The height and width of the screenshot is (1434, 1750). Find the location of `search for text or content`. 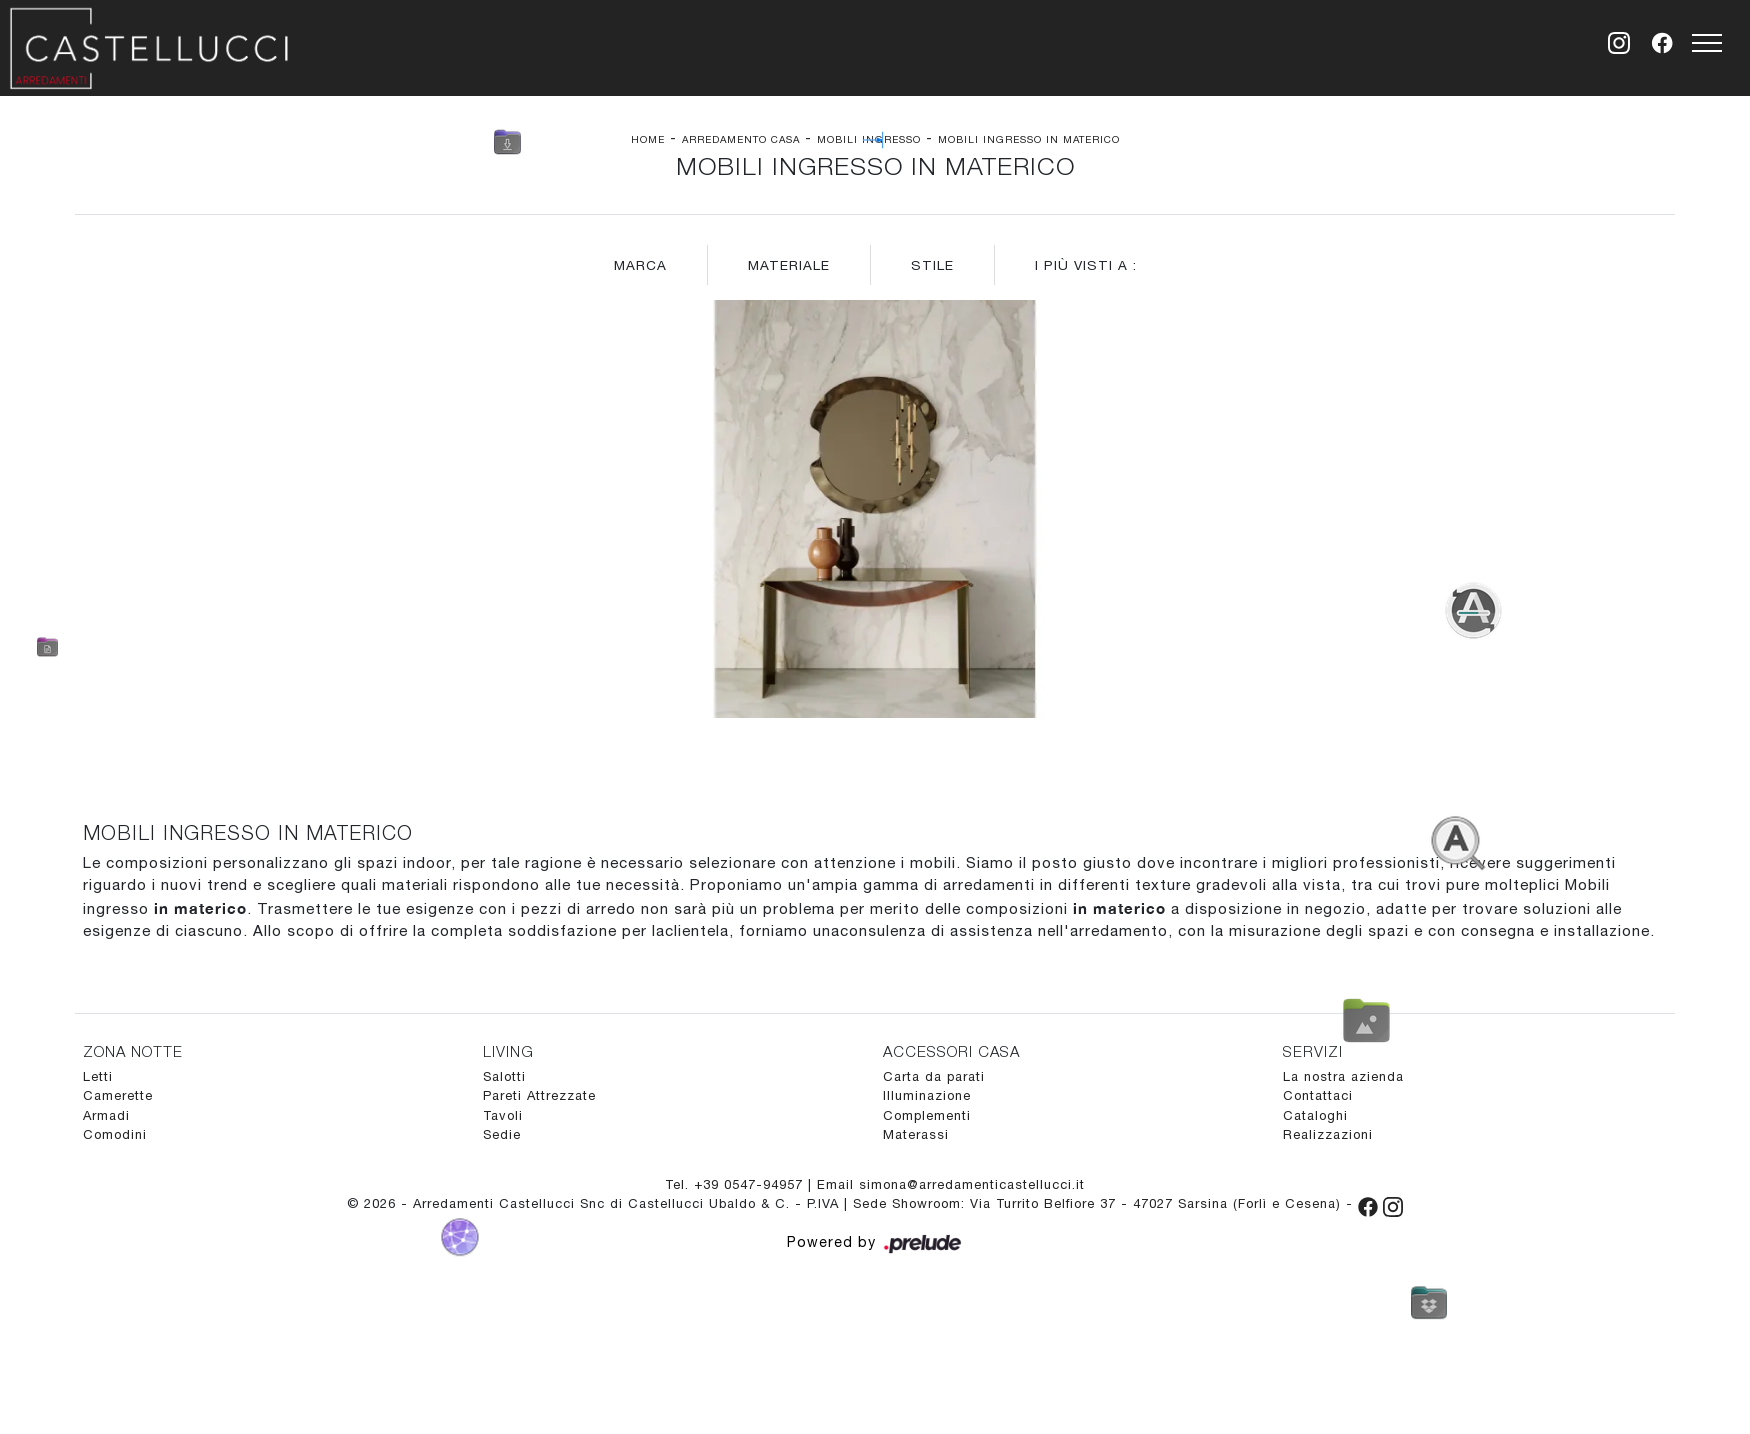

search for text or content is located at coordinates (1458, 843).